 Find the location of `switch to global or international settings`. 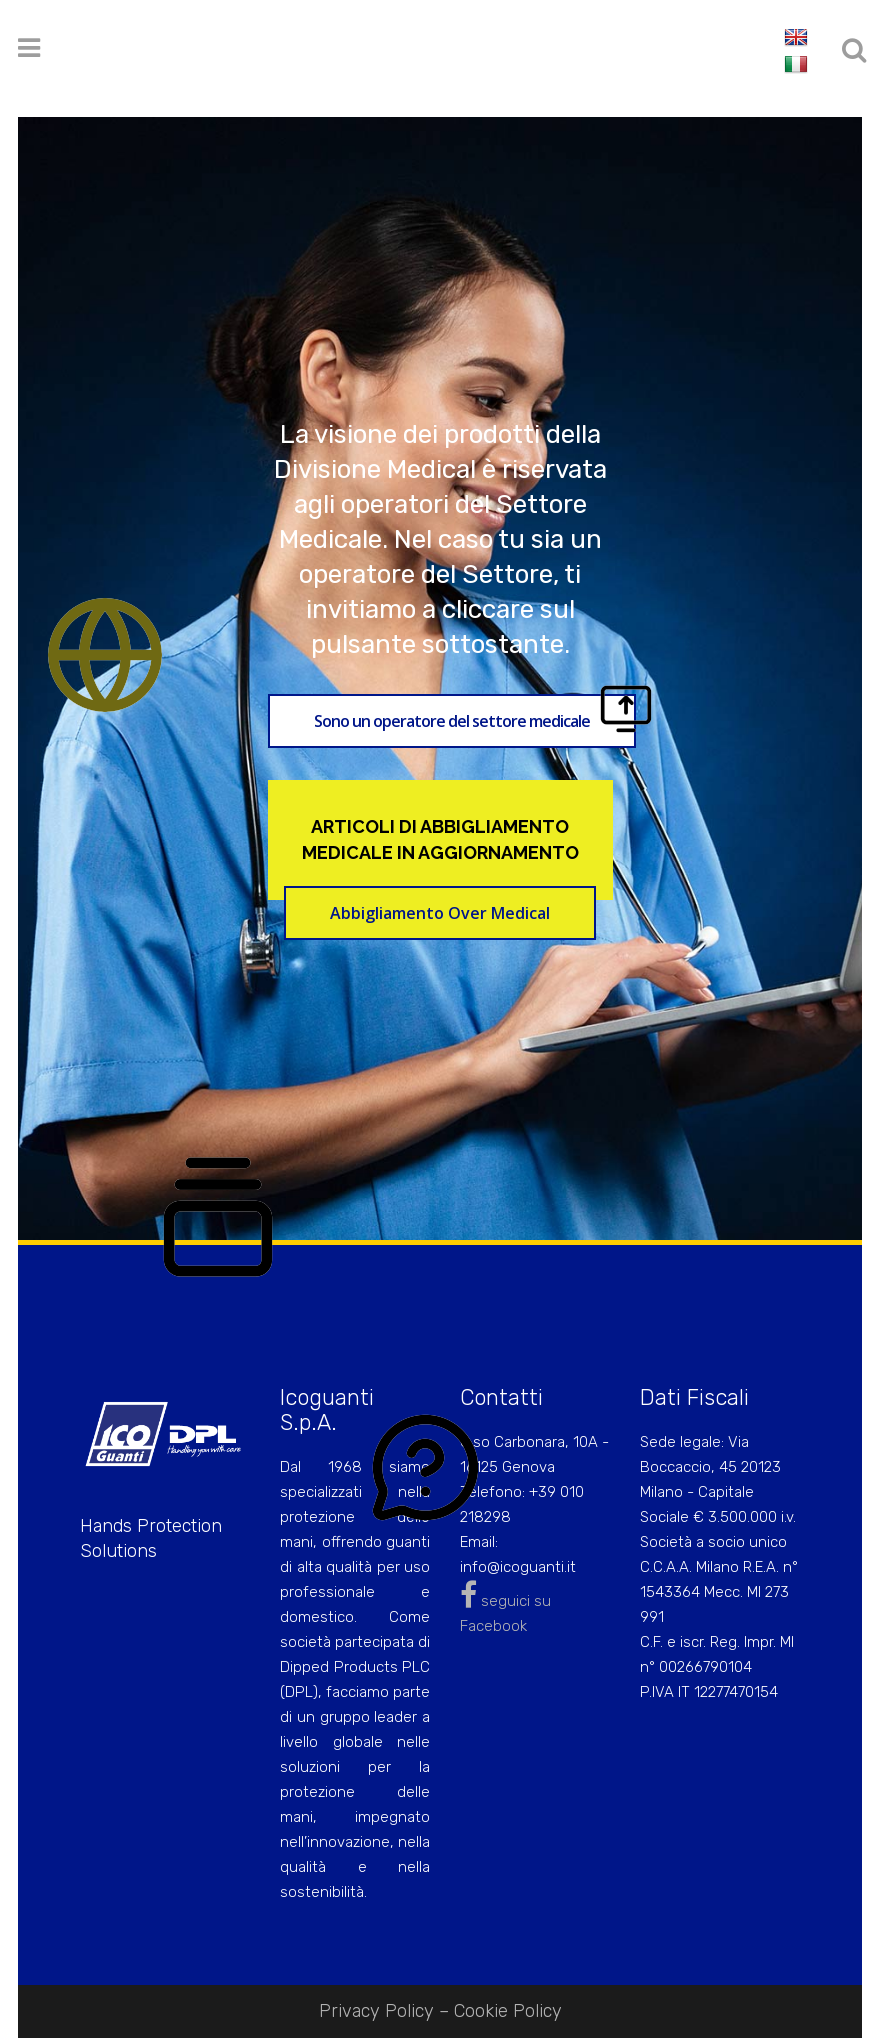

switch to global or international settings is located at coordinates (105, 655).